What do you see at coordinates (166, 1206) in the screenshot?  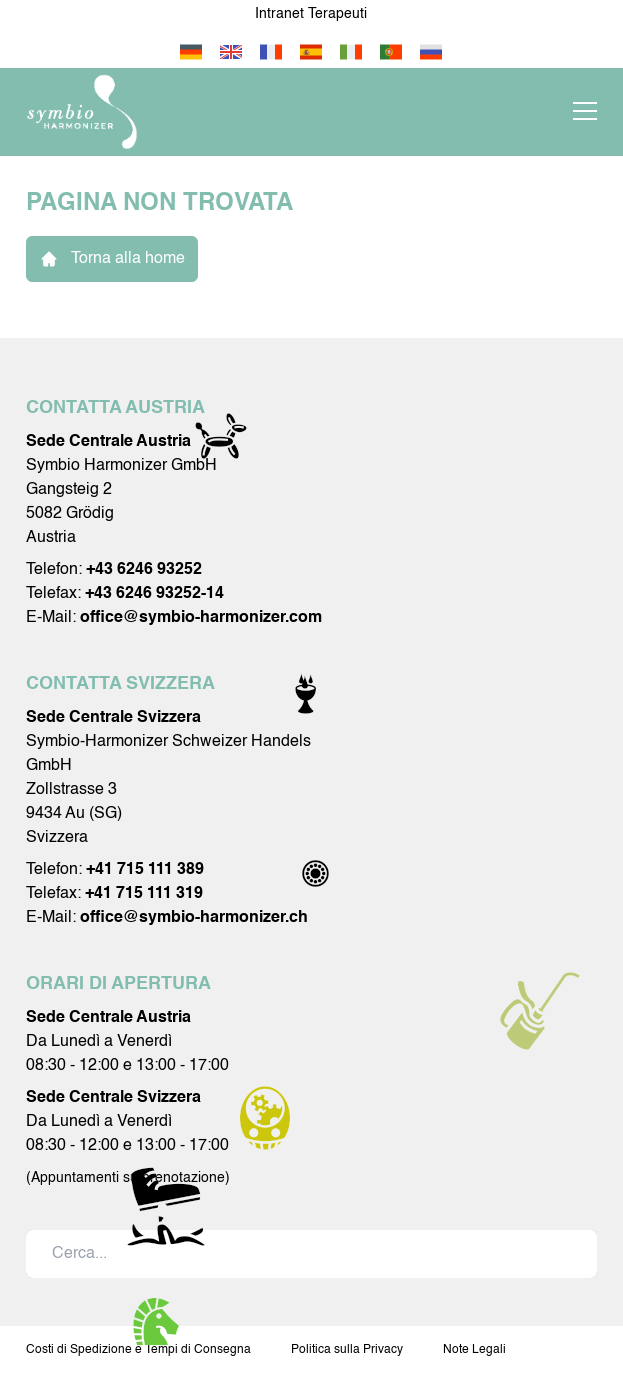 I see `hazard warning indicating slippery surface` at bounding box center [166, 1206].